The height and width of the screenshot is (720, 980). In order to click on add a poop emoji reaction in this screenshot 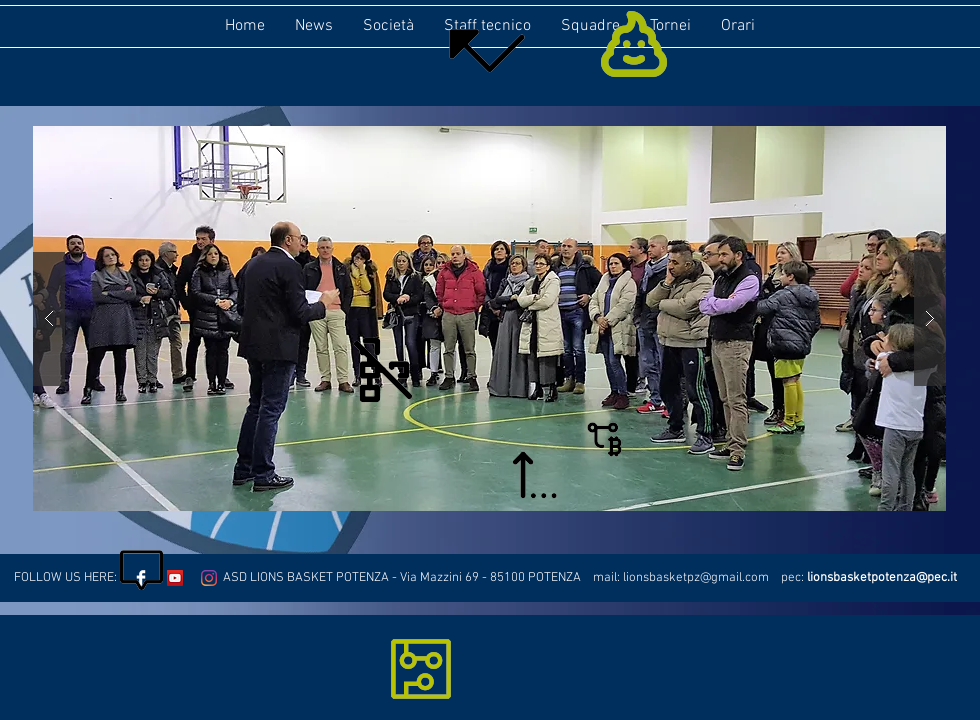, I will do `click(634, 44)`.